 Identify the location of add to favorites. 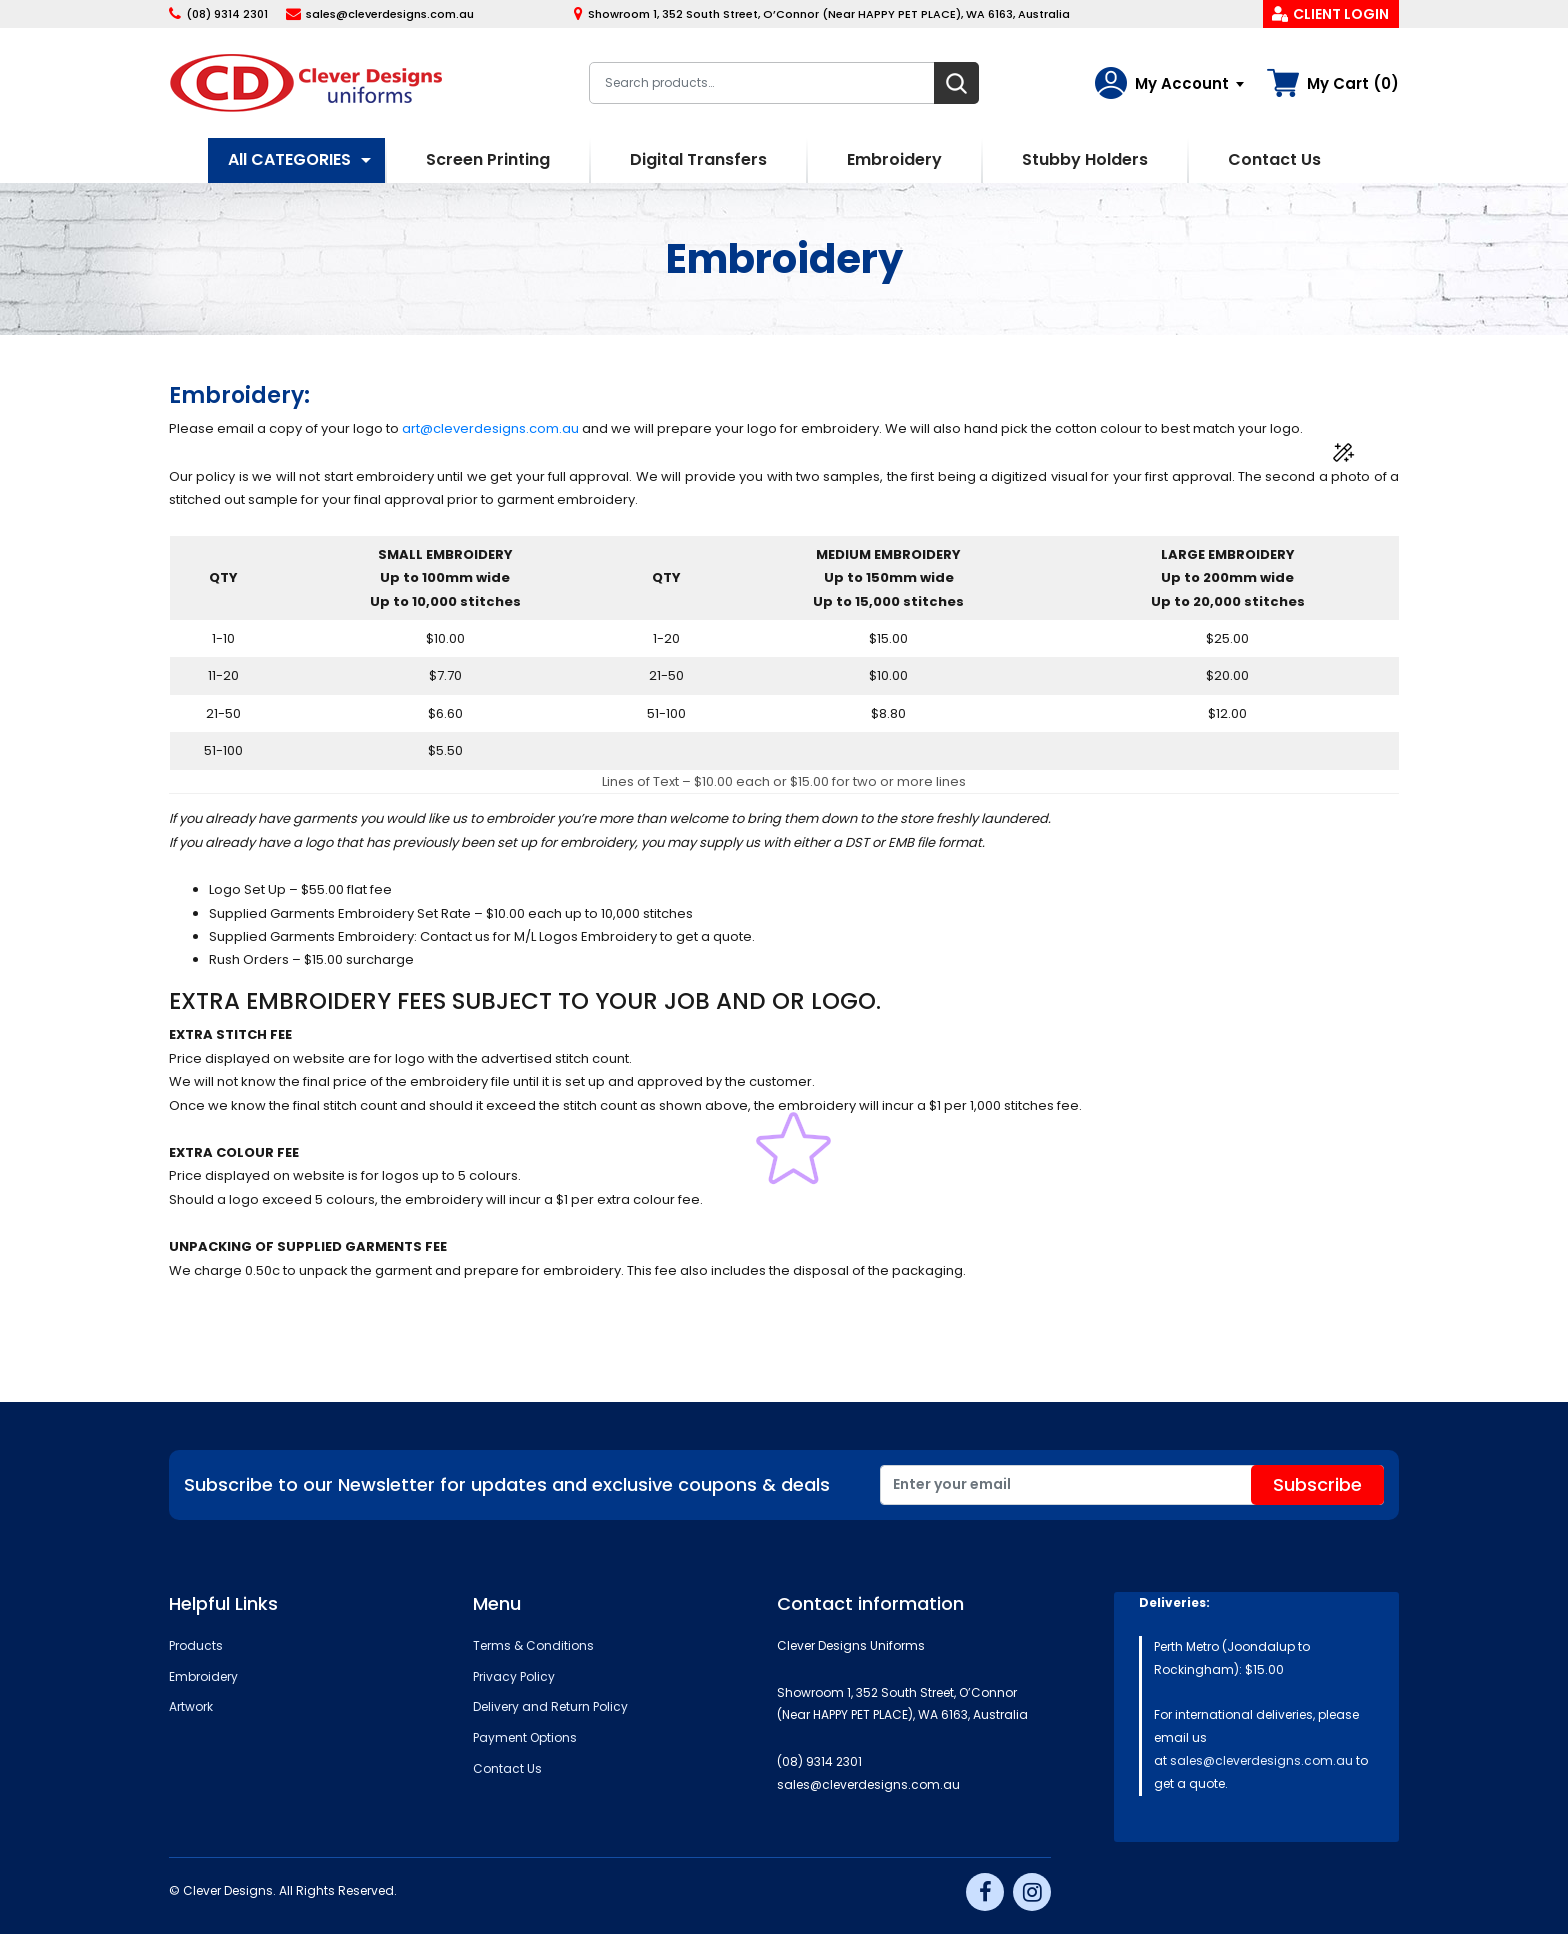
(793, 1149).